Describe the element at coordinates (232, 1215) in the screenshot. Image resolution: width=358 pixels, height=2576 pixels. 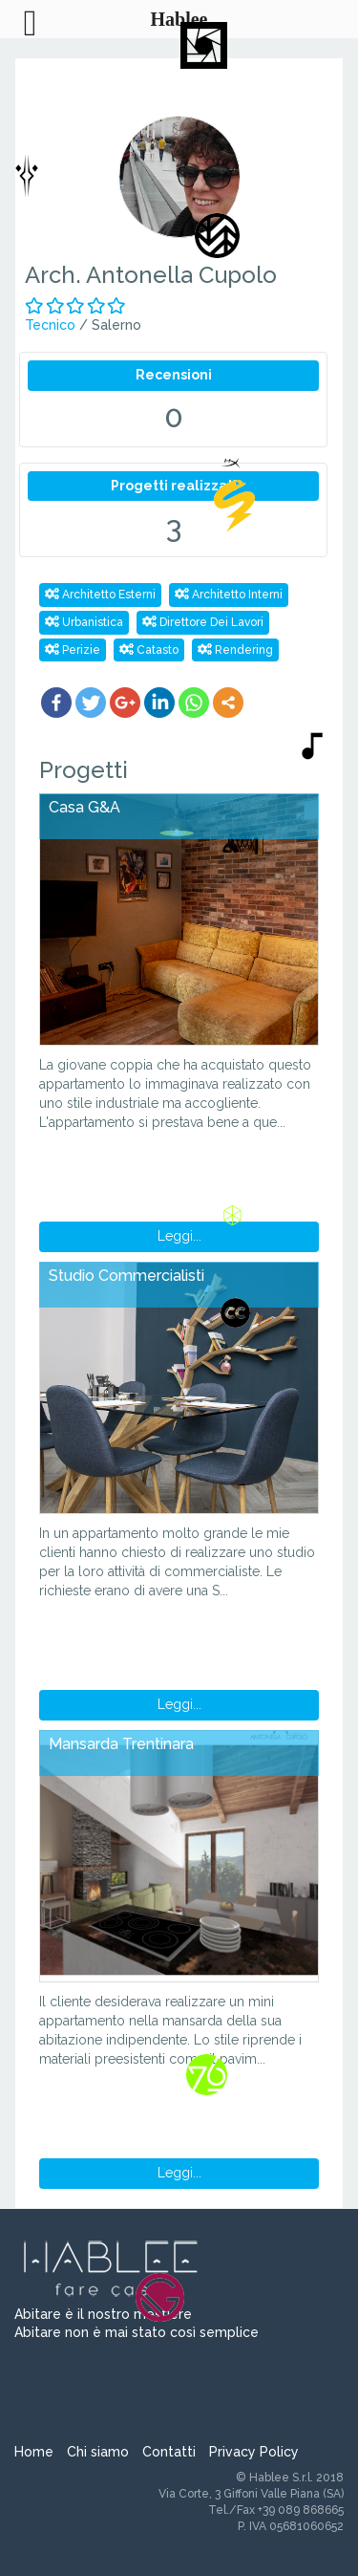
I see `vfairs virtual events platform logo` at that location.